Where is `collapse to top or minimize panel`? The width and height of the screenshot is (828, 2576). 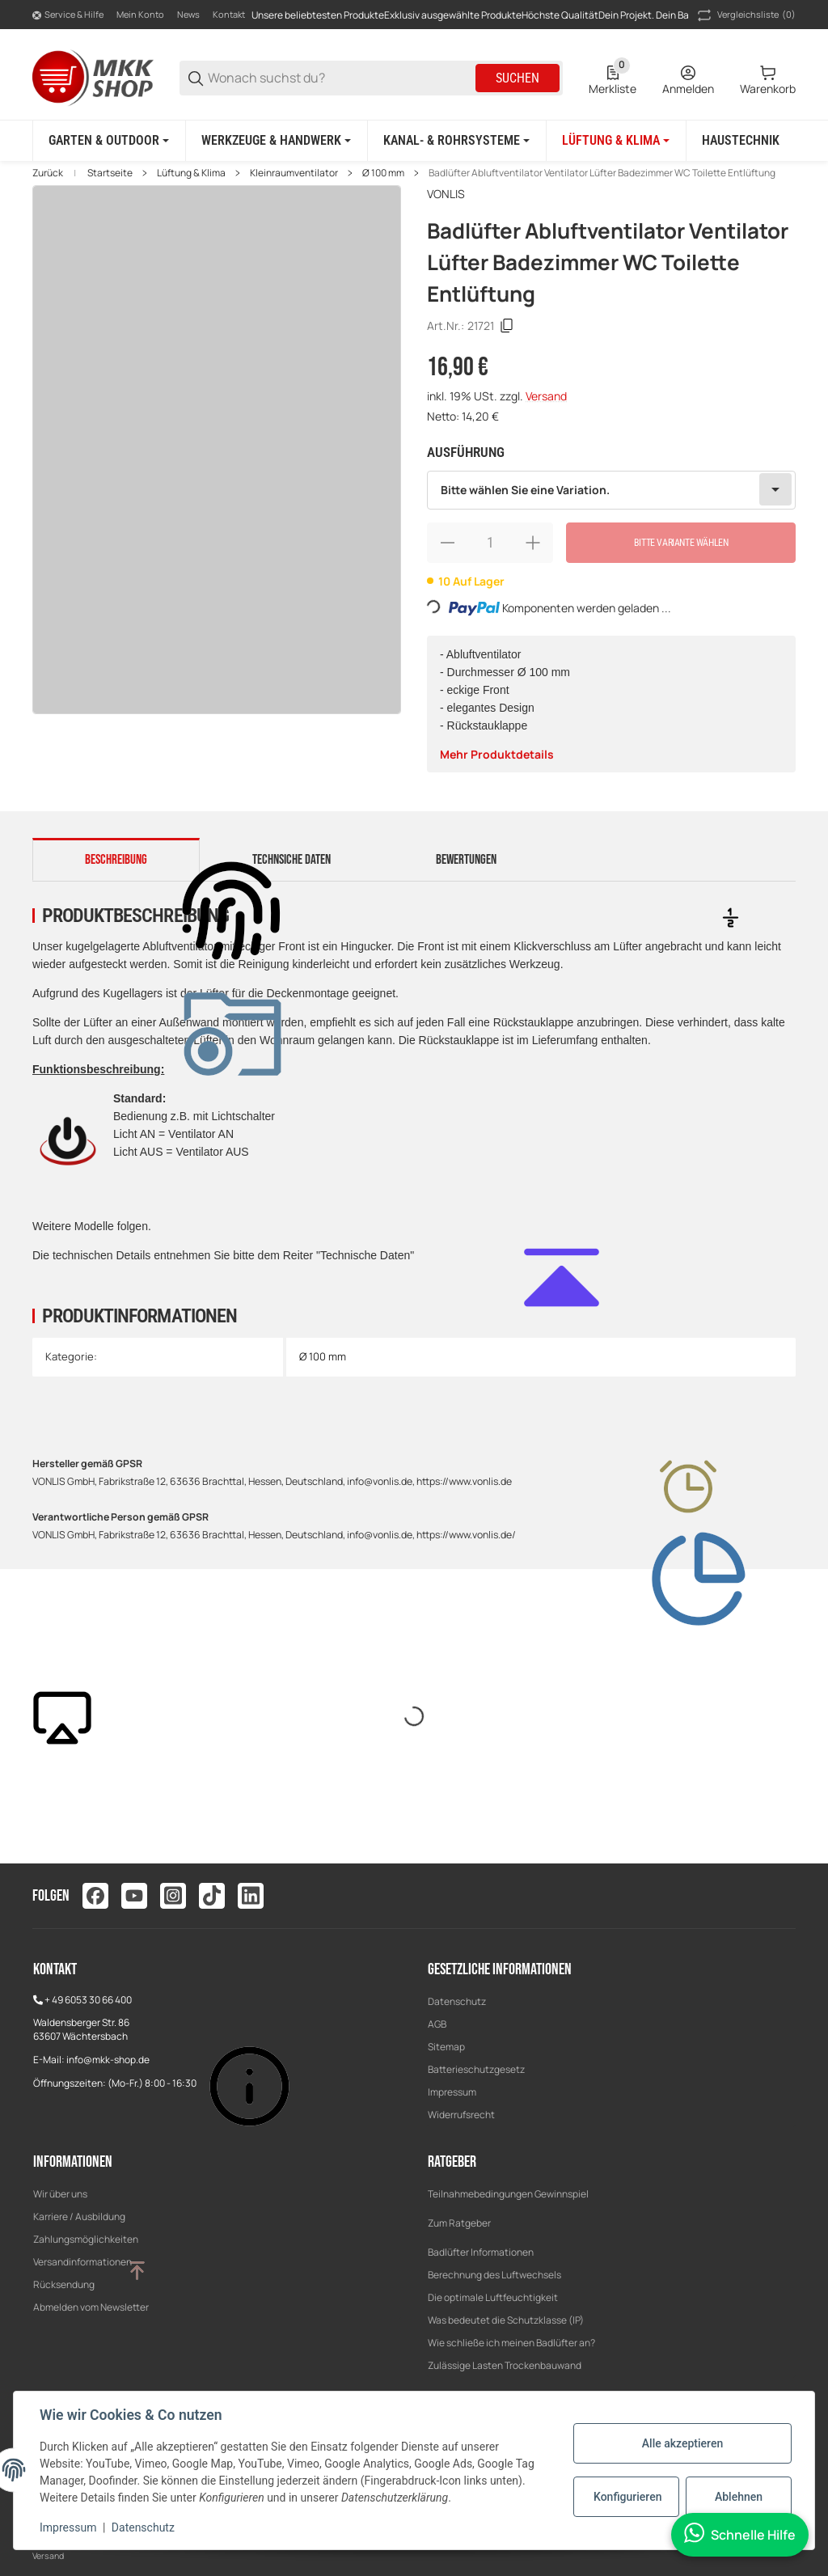 collapse to top or minimize panel is located at coordinates (561, 1275).